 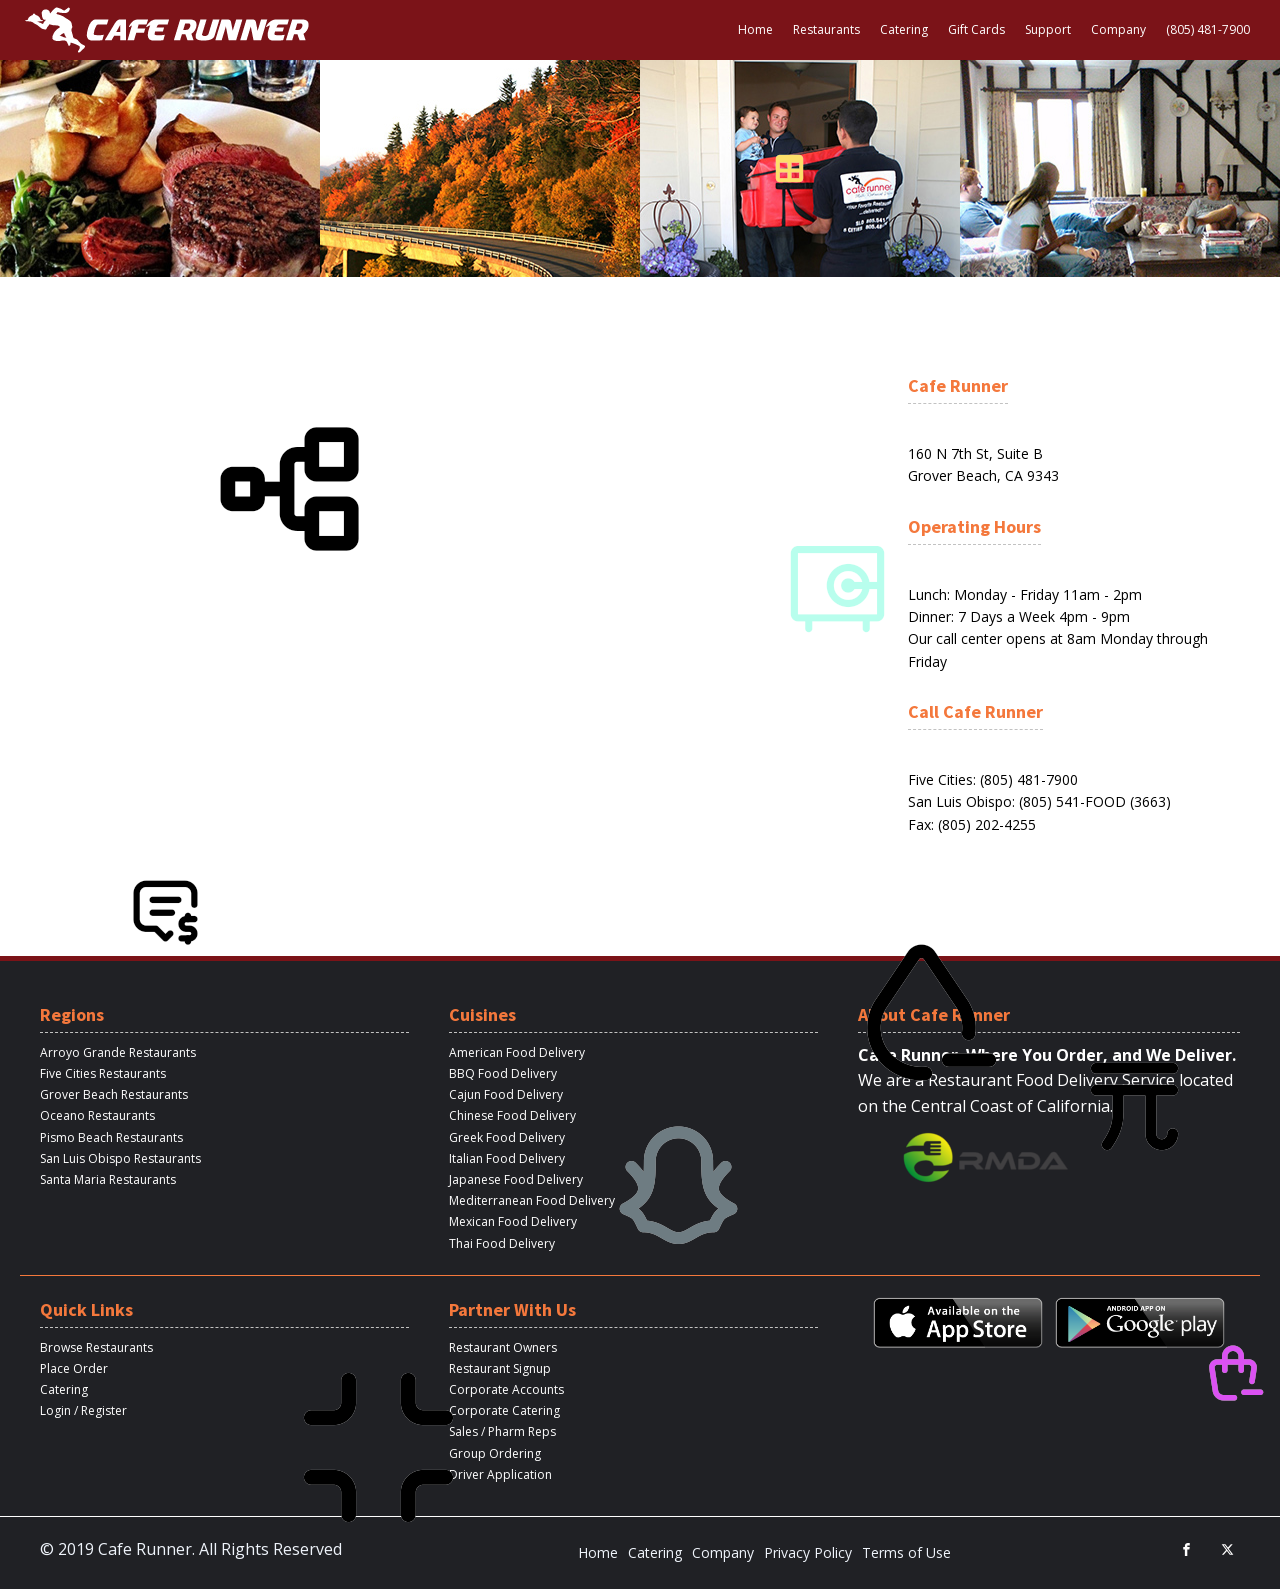 What do you see at coordinates (165, 909) in the screenshot?
I see `view payment-related messages` at bounding box center [165, 909].